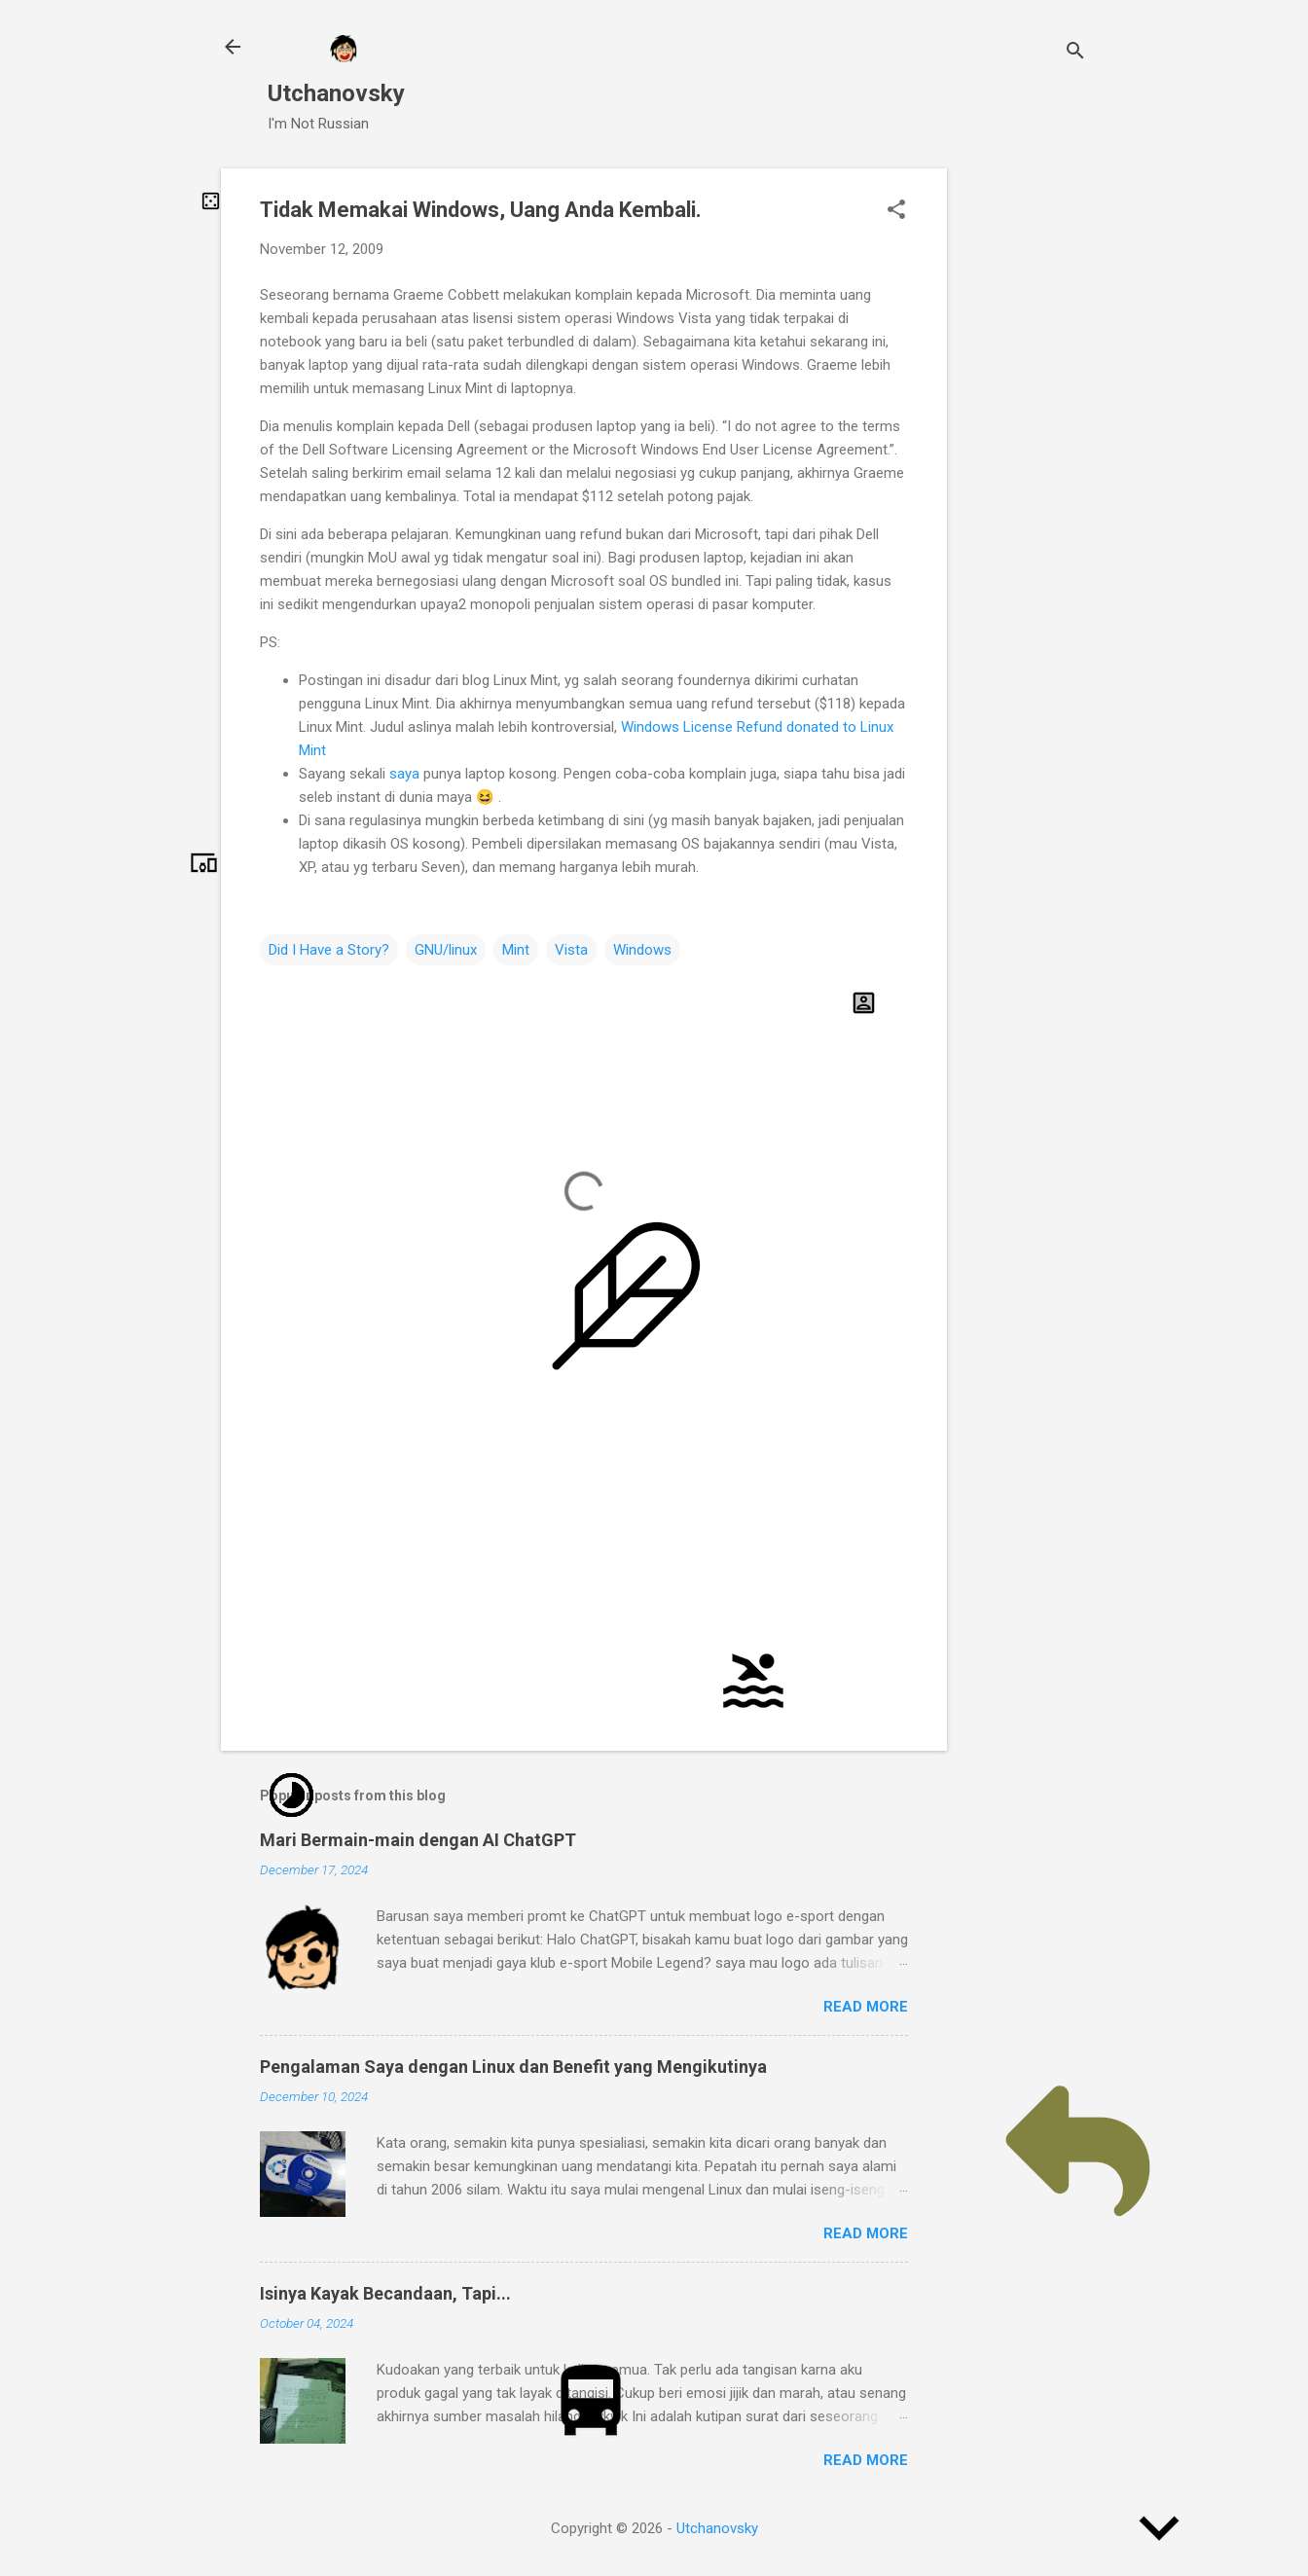  What do you see at coordinates (753, 1681) in the screenshot?
I see `view swimming pool amenities` at bounding box center [753, 1681].